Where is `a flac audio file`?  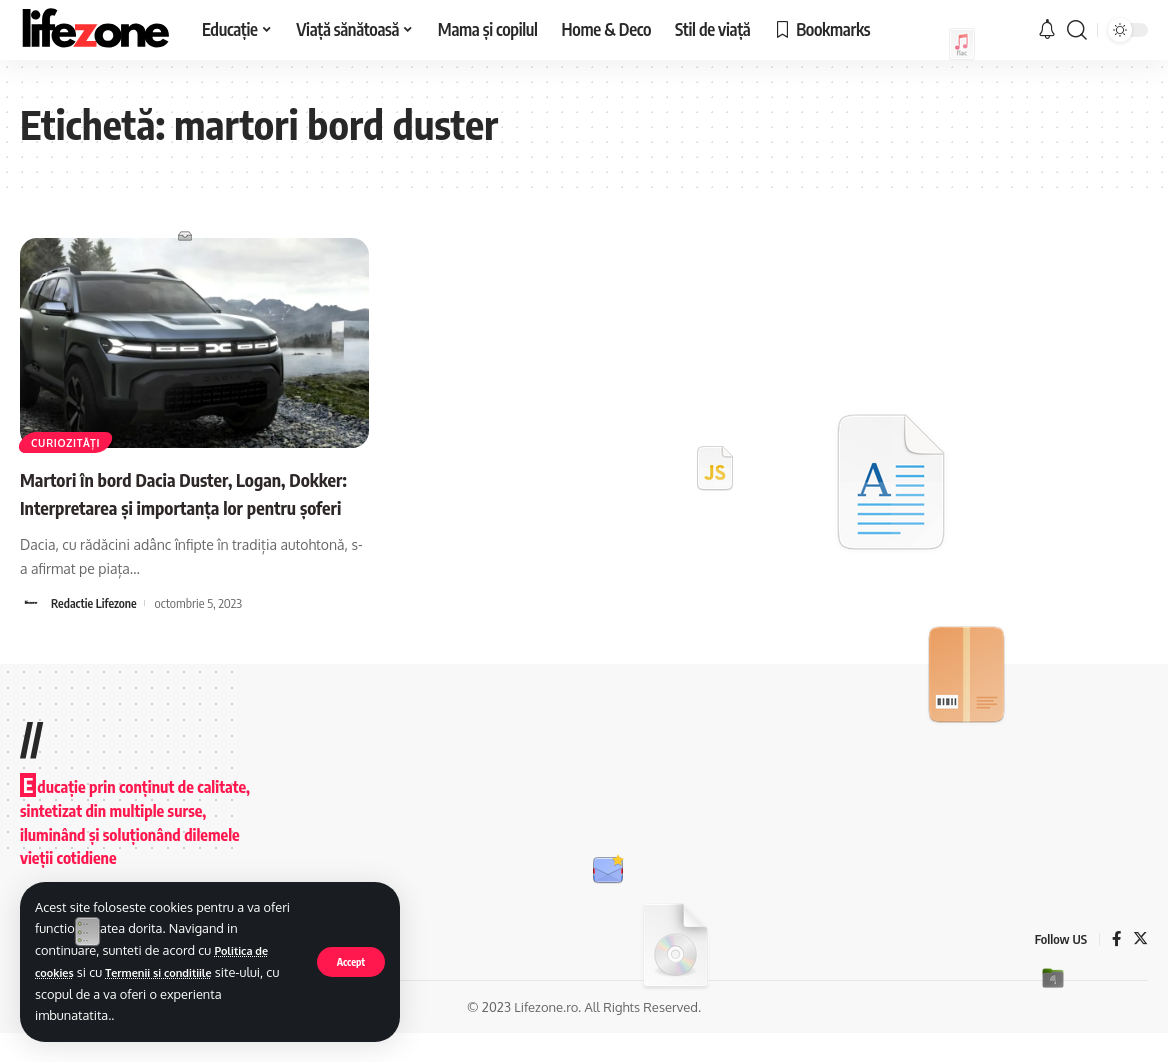 a flac audio file is located at coordinates (962, 44).